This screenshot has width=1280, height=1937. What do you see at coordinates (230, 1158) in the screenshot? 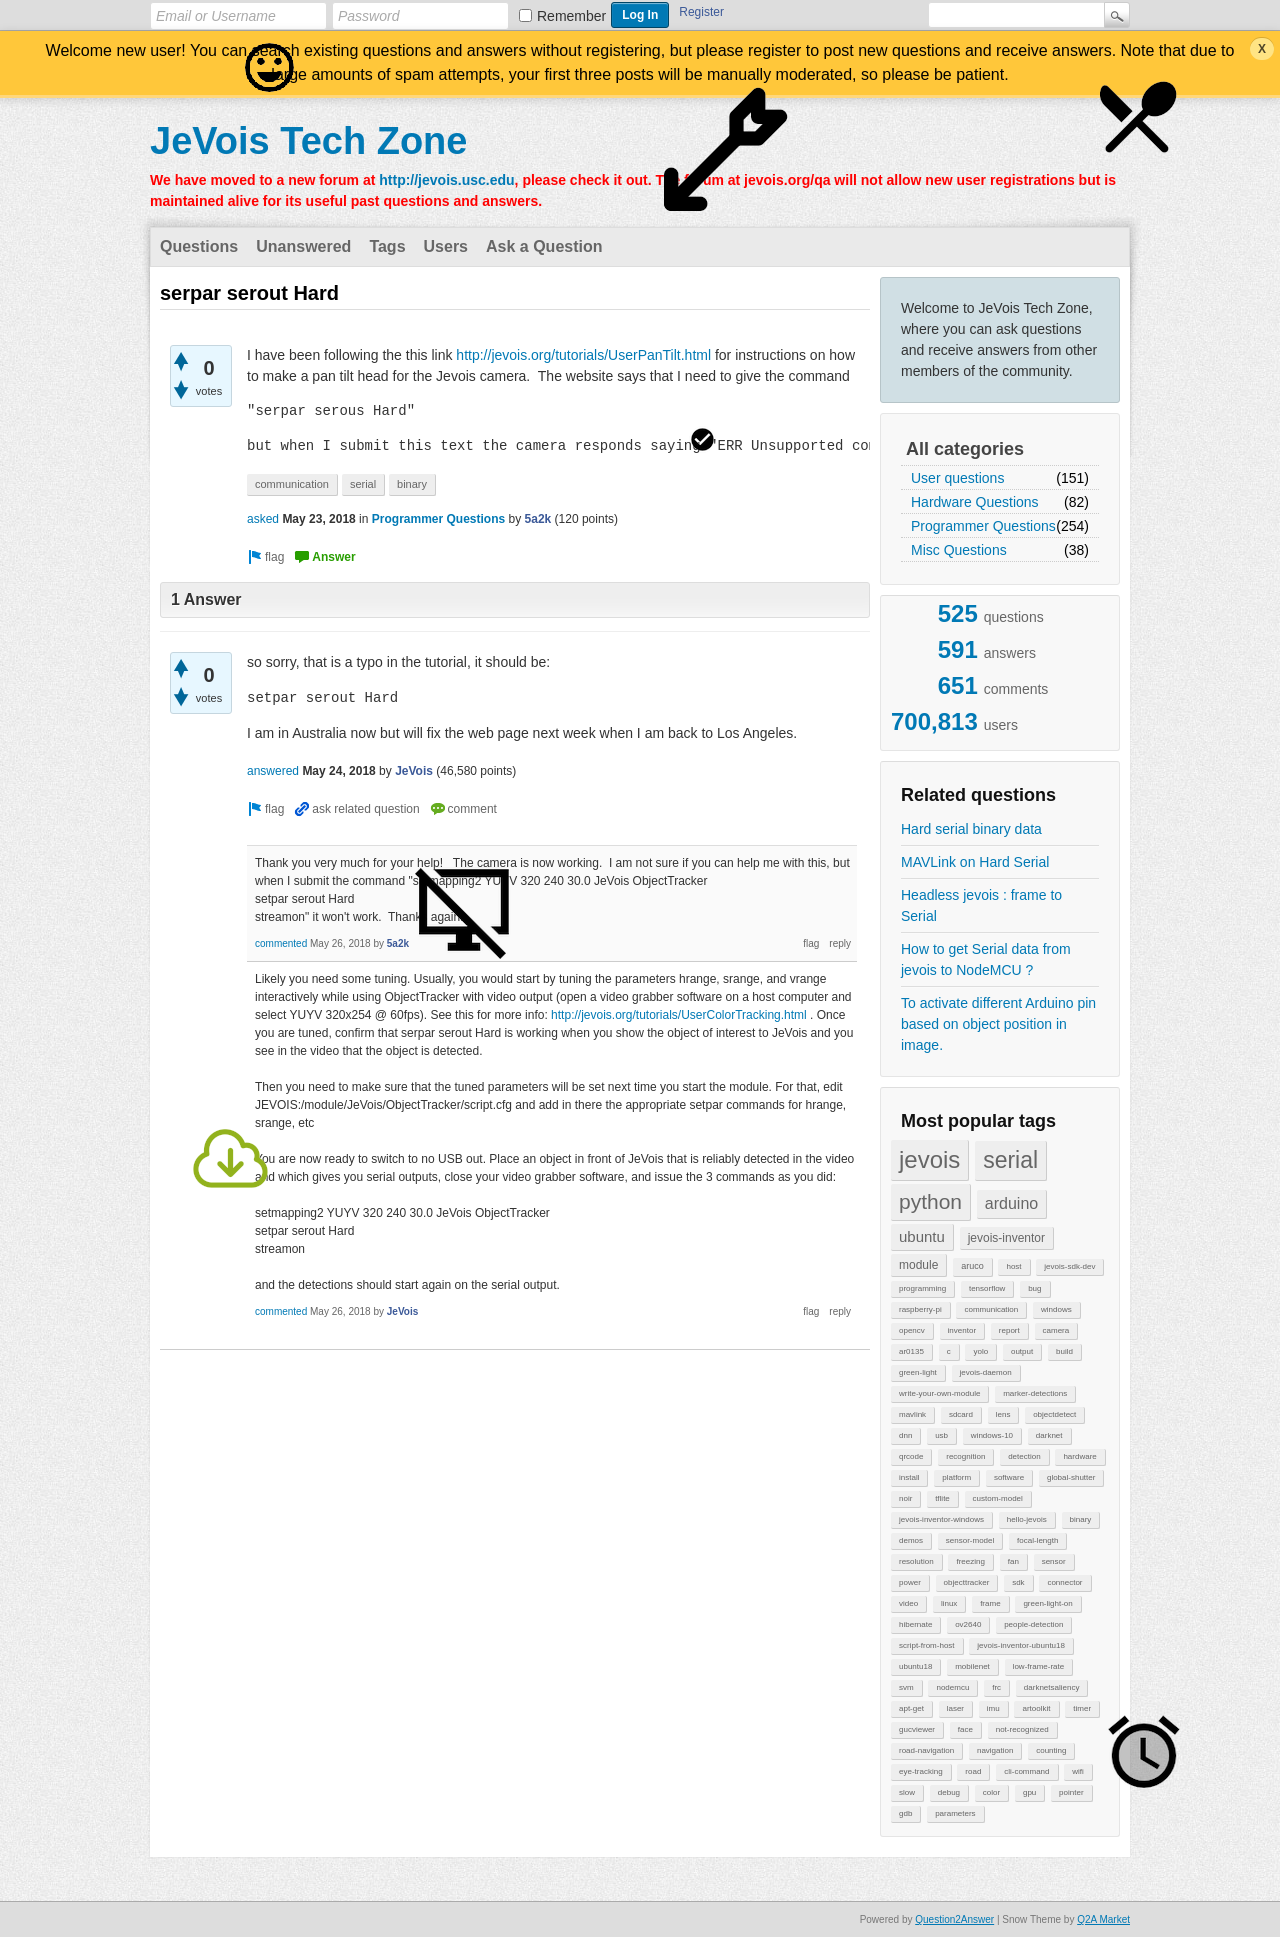
I see `download from cloud storage` at bounding box center [230, 1158].